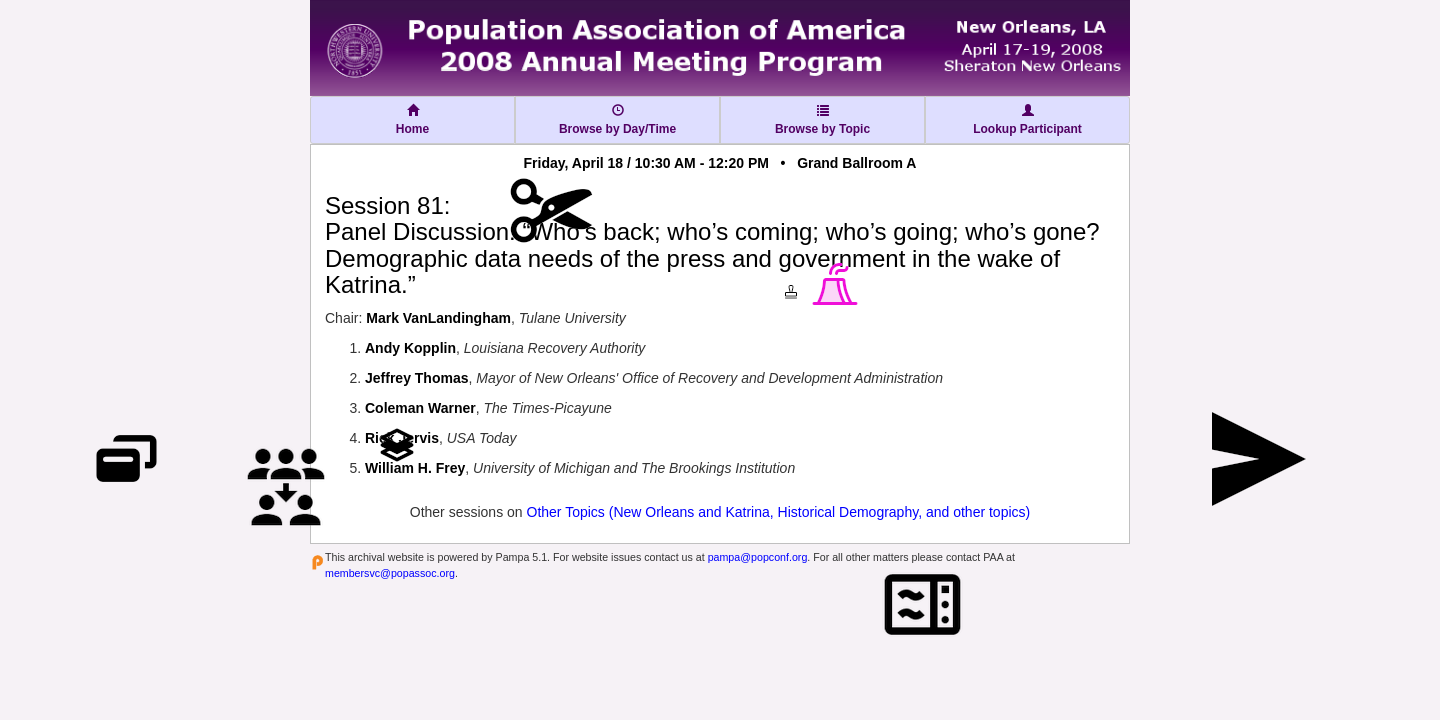  I want to click on access microwave controls or settings, so click(922, 604).